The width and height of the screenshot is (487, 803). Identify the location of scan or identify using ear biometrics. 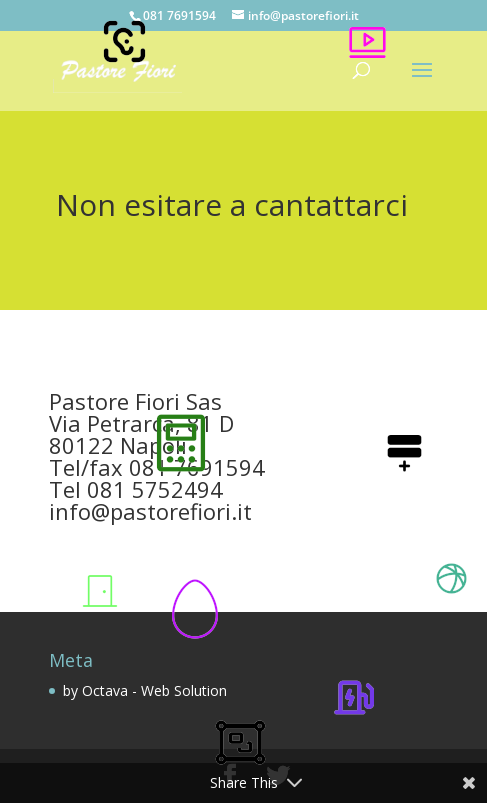
(124, 41).